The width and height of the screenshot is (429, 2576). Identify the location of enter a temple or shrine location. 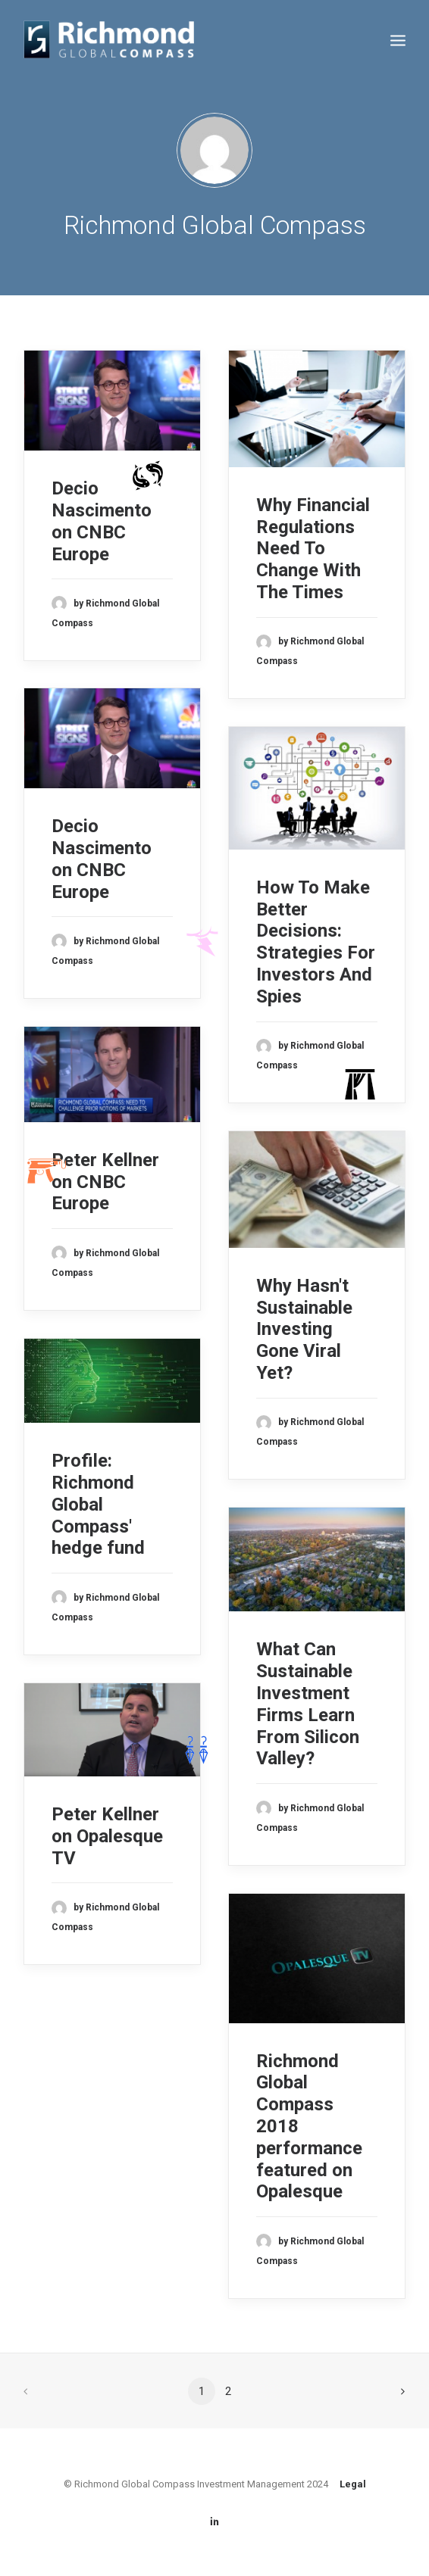
(360, 1084).